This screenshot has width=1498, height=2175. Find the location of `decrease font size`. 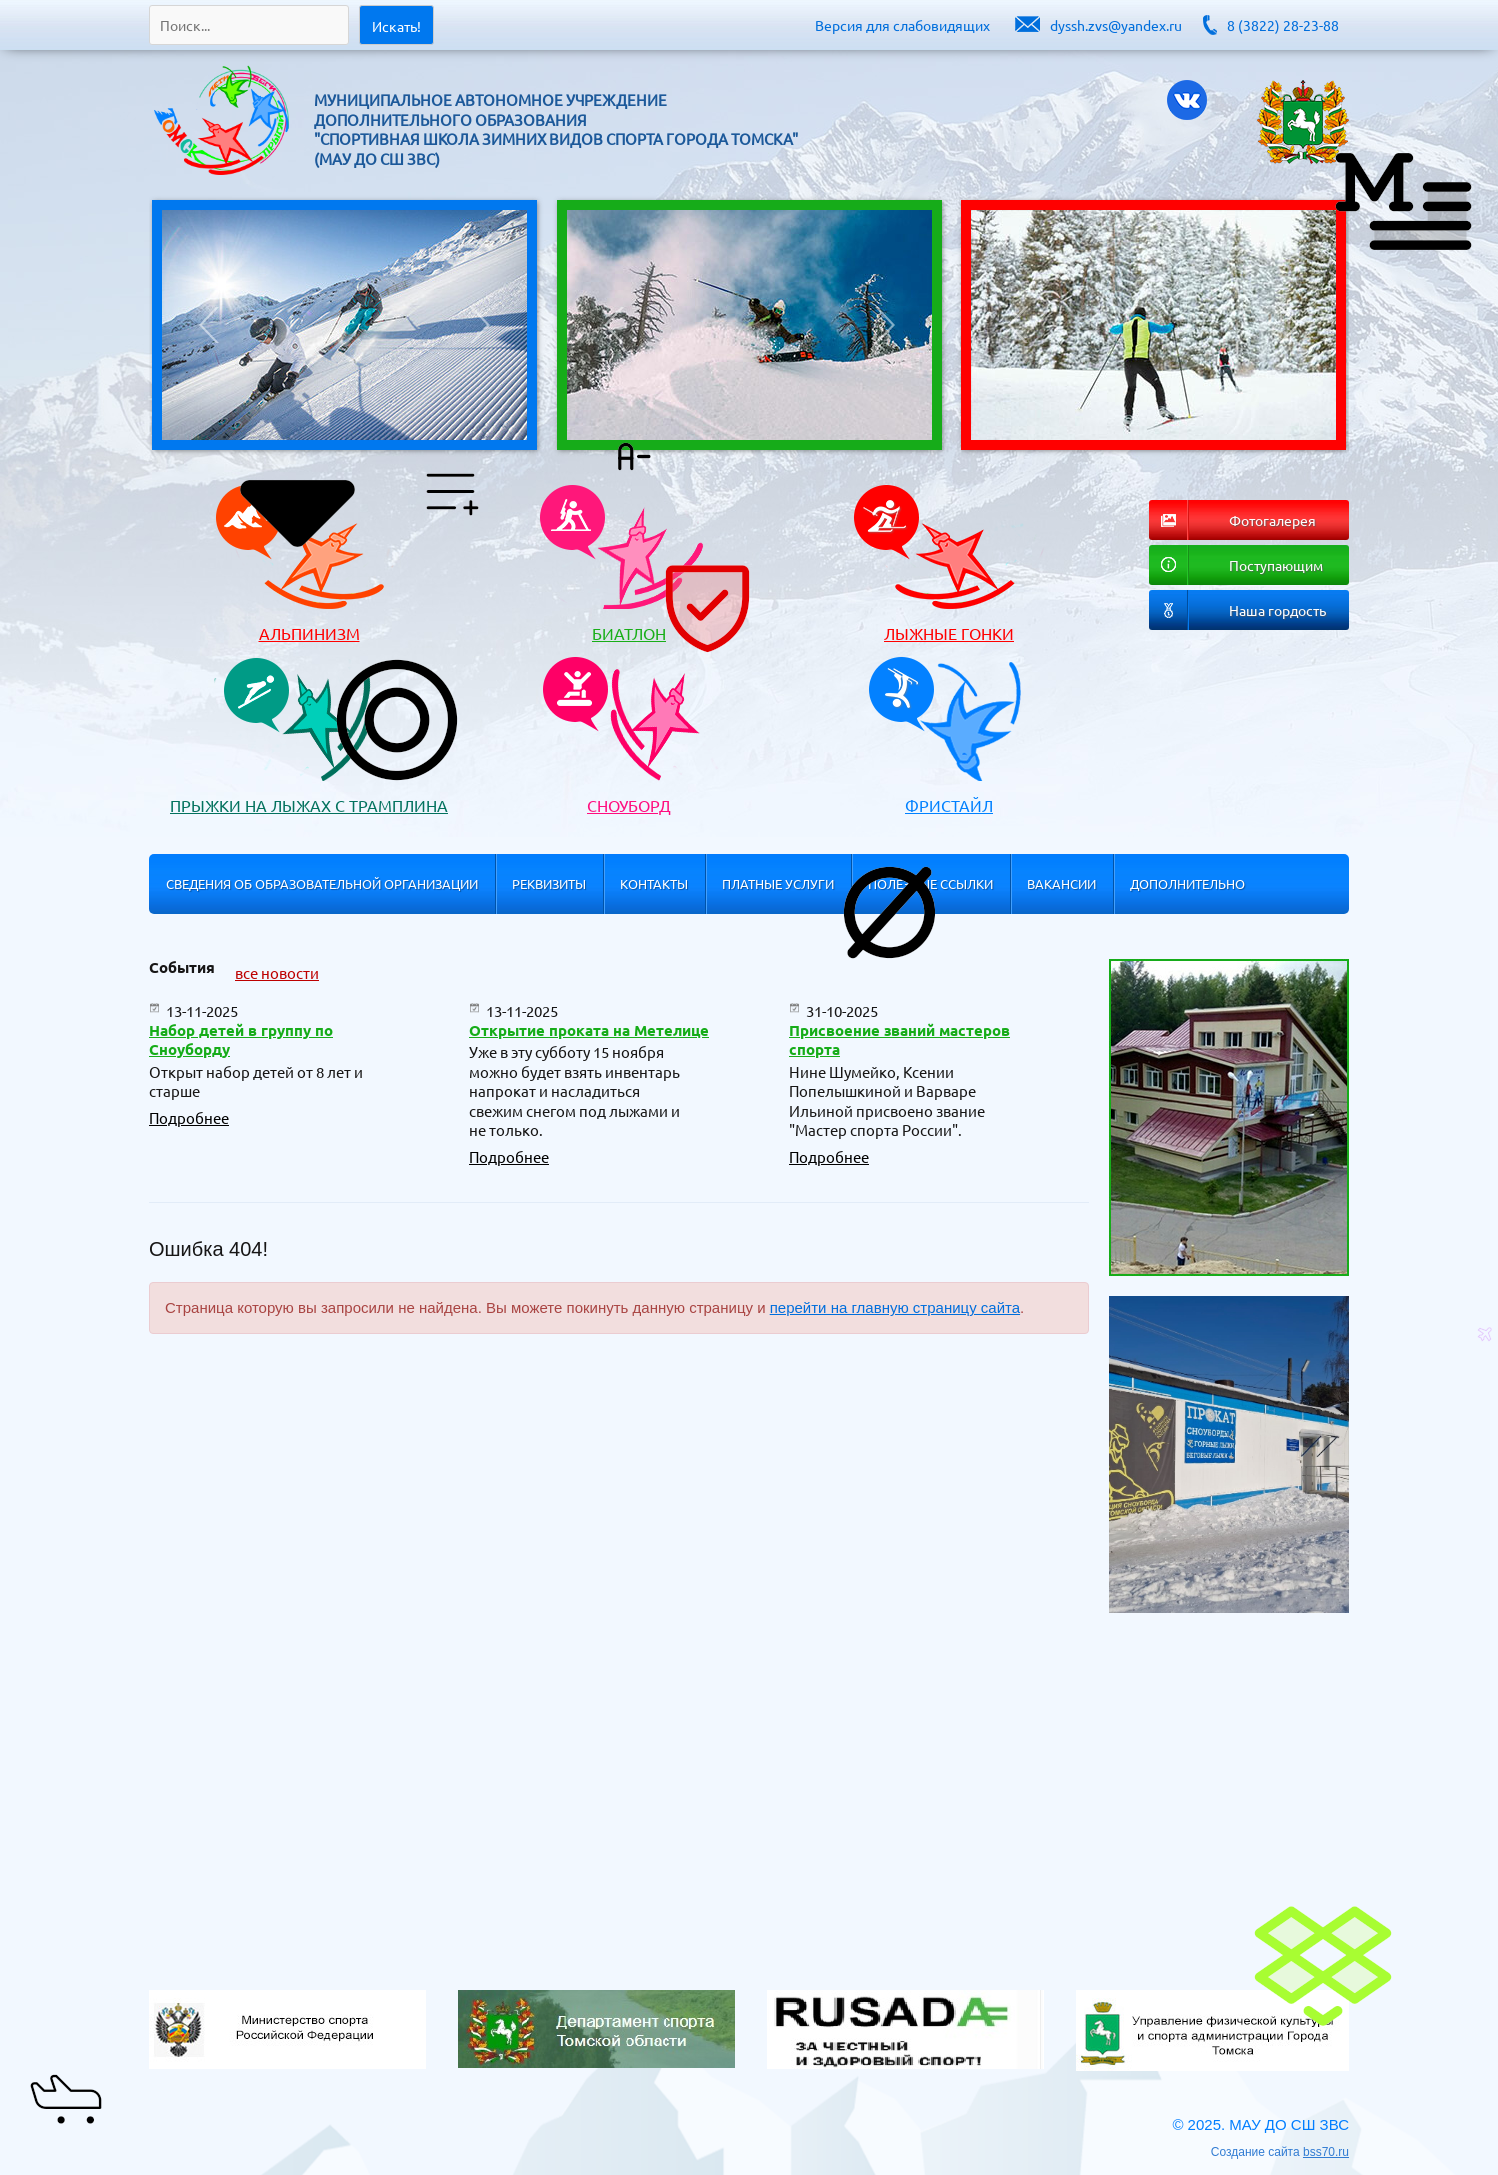

decrease font size is located at coordinates (633, 456).